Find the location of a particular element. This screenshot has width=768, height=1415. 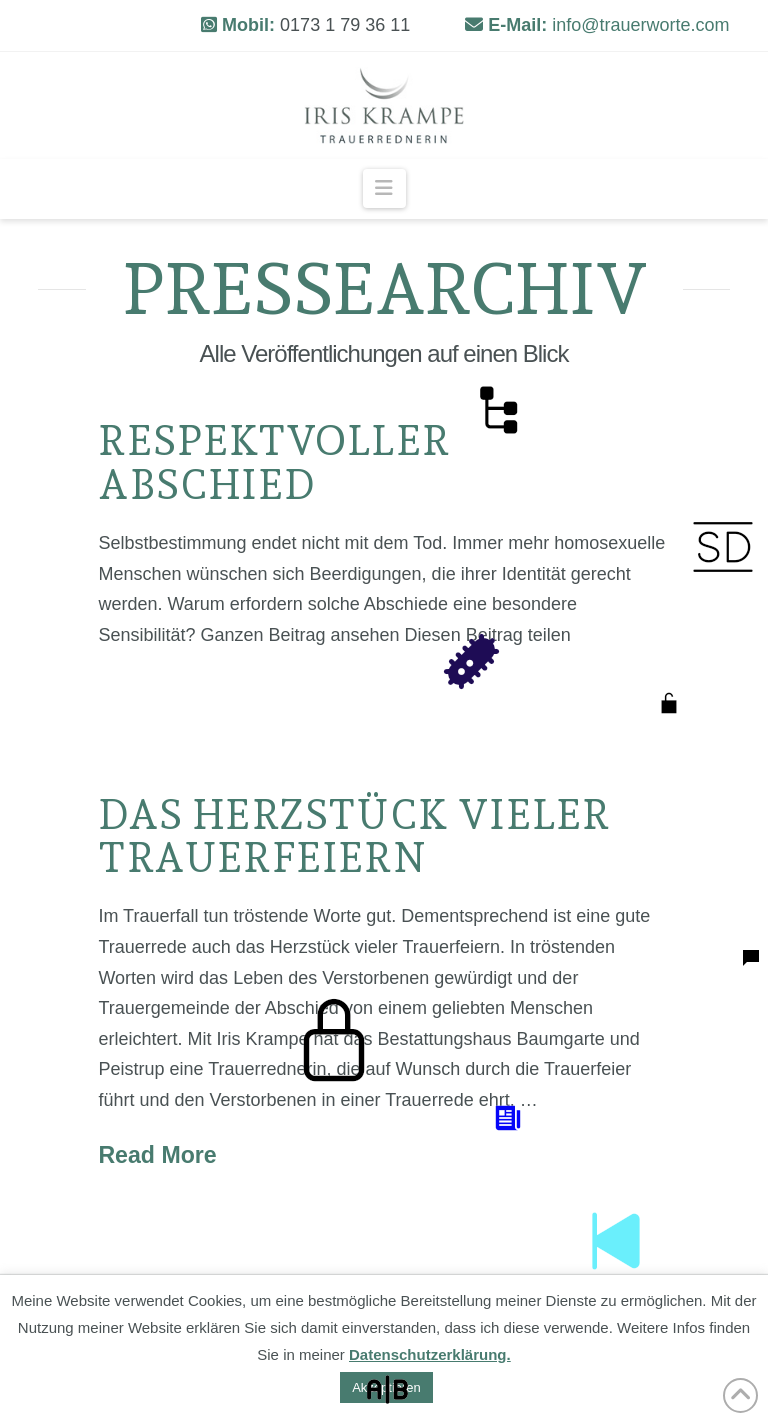

indicates microbiology or bacterial content is located at coordinates (471, 661).